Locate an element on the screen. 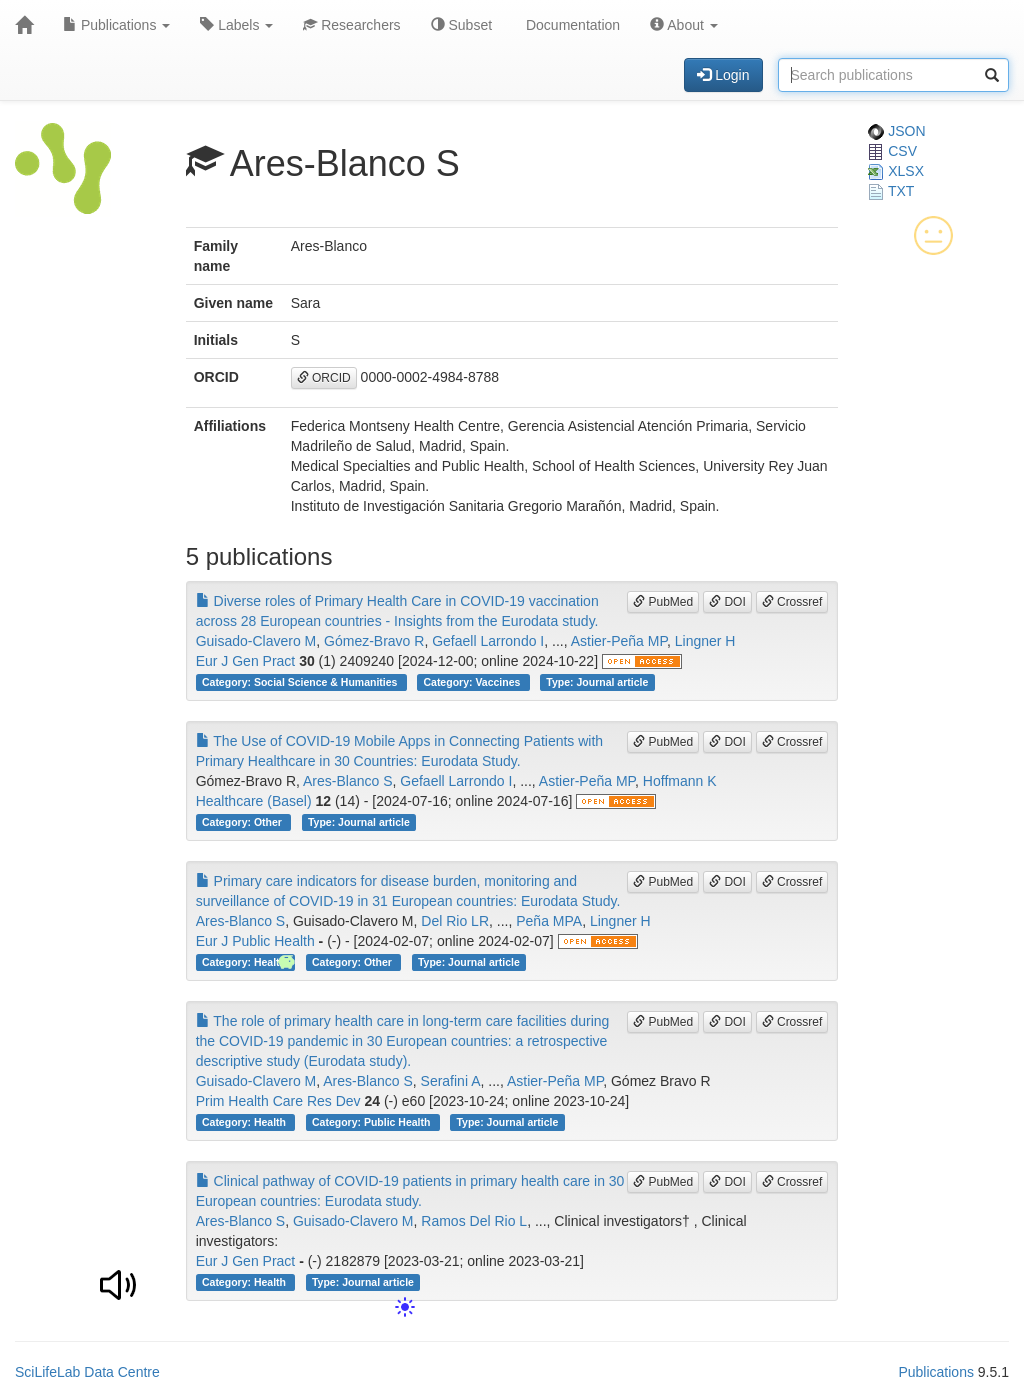  view savings or financial goals is located at coordinates (286, 962).